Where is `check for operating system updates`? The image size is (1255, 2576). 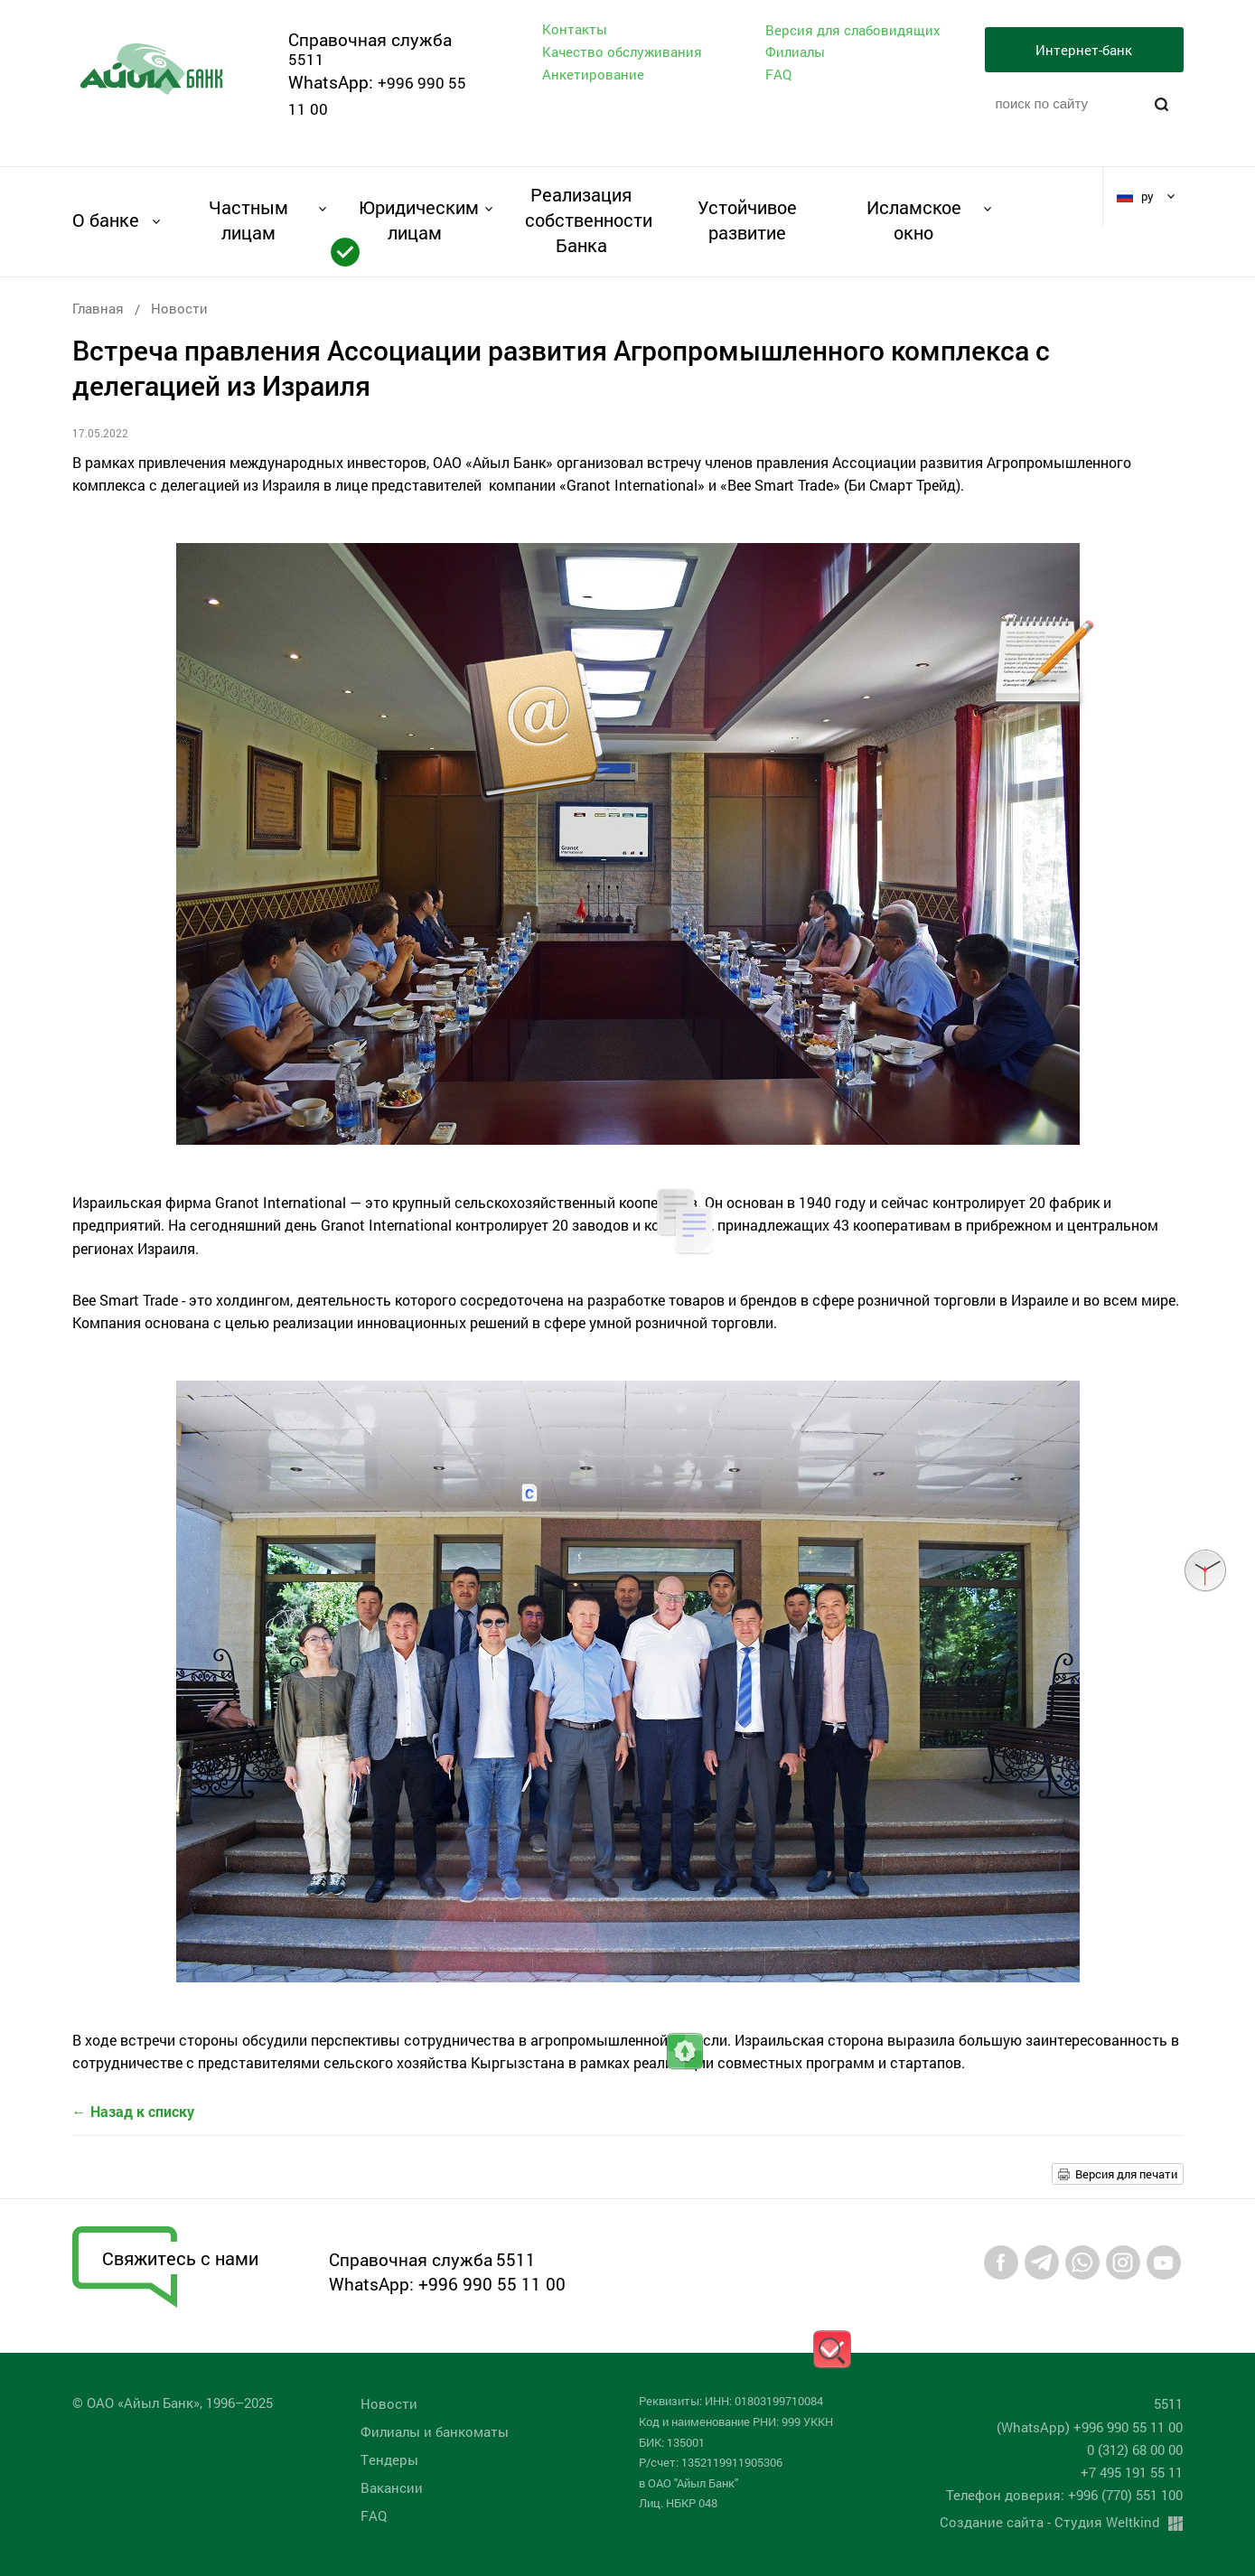
check for operating system updates is located at coordinates (685, 2051).